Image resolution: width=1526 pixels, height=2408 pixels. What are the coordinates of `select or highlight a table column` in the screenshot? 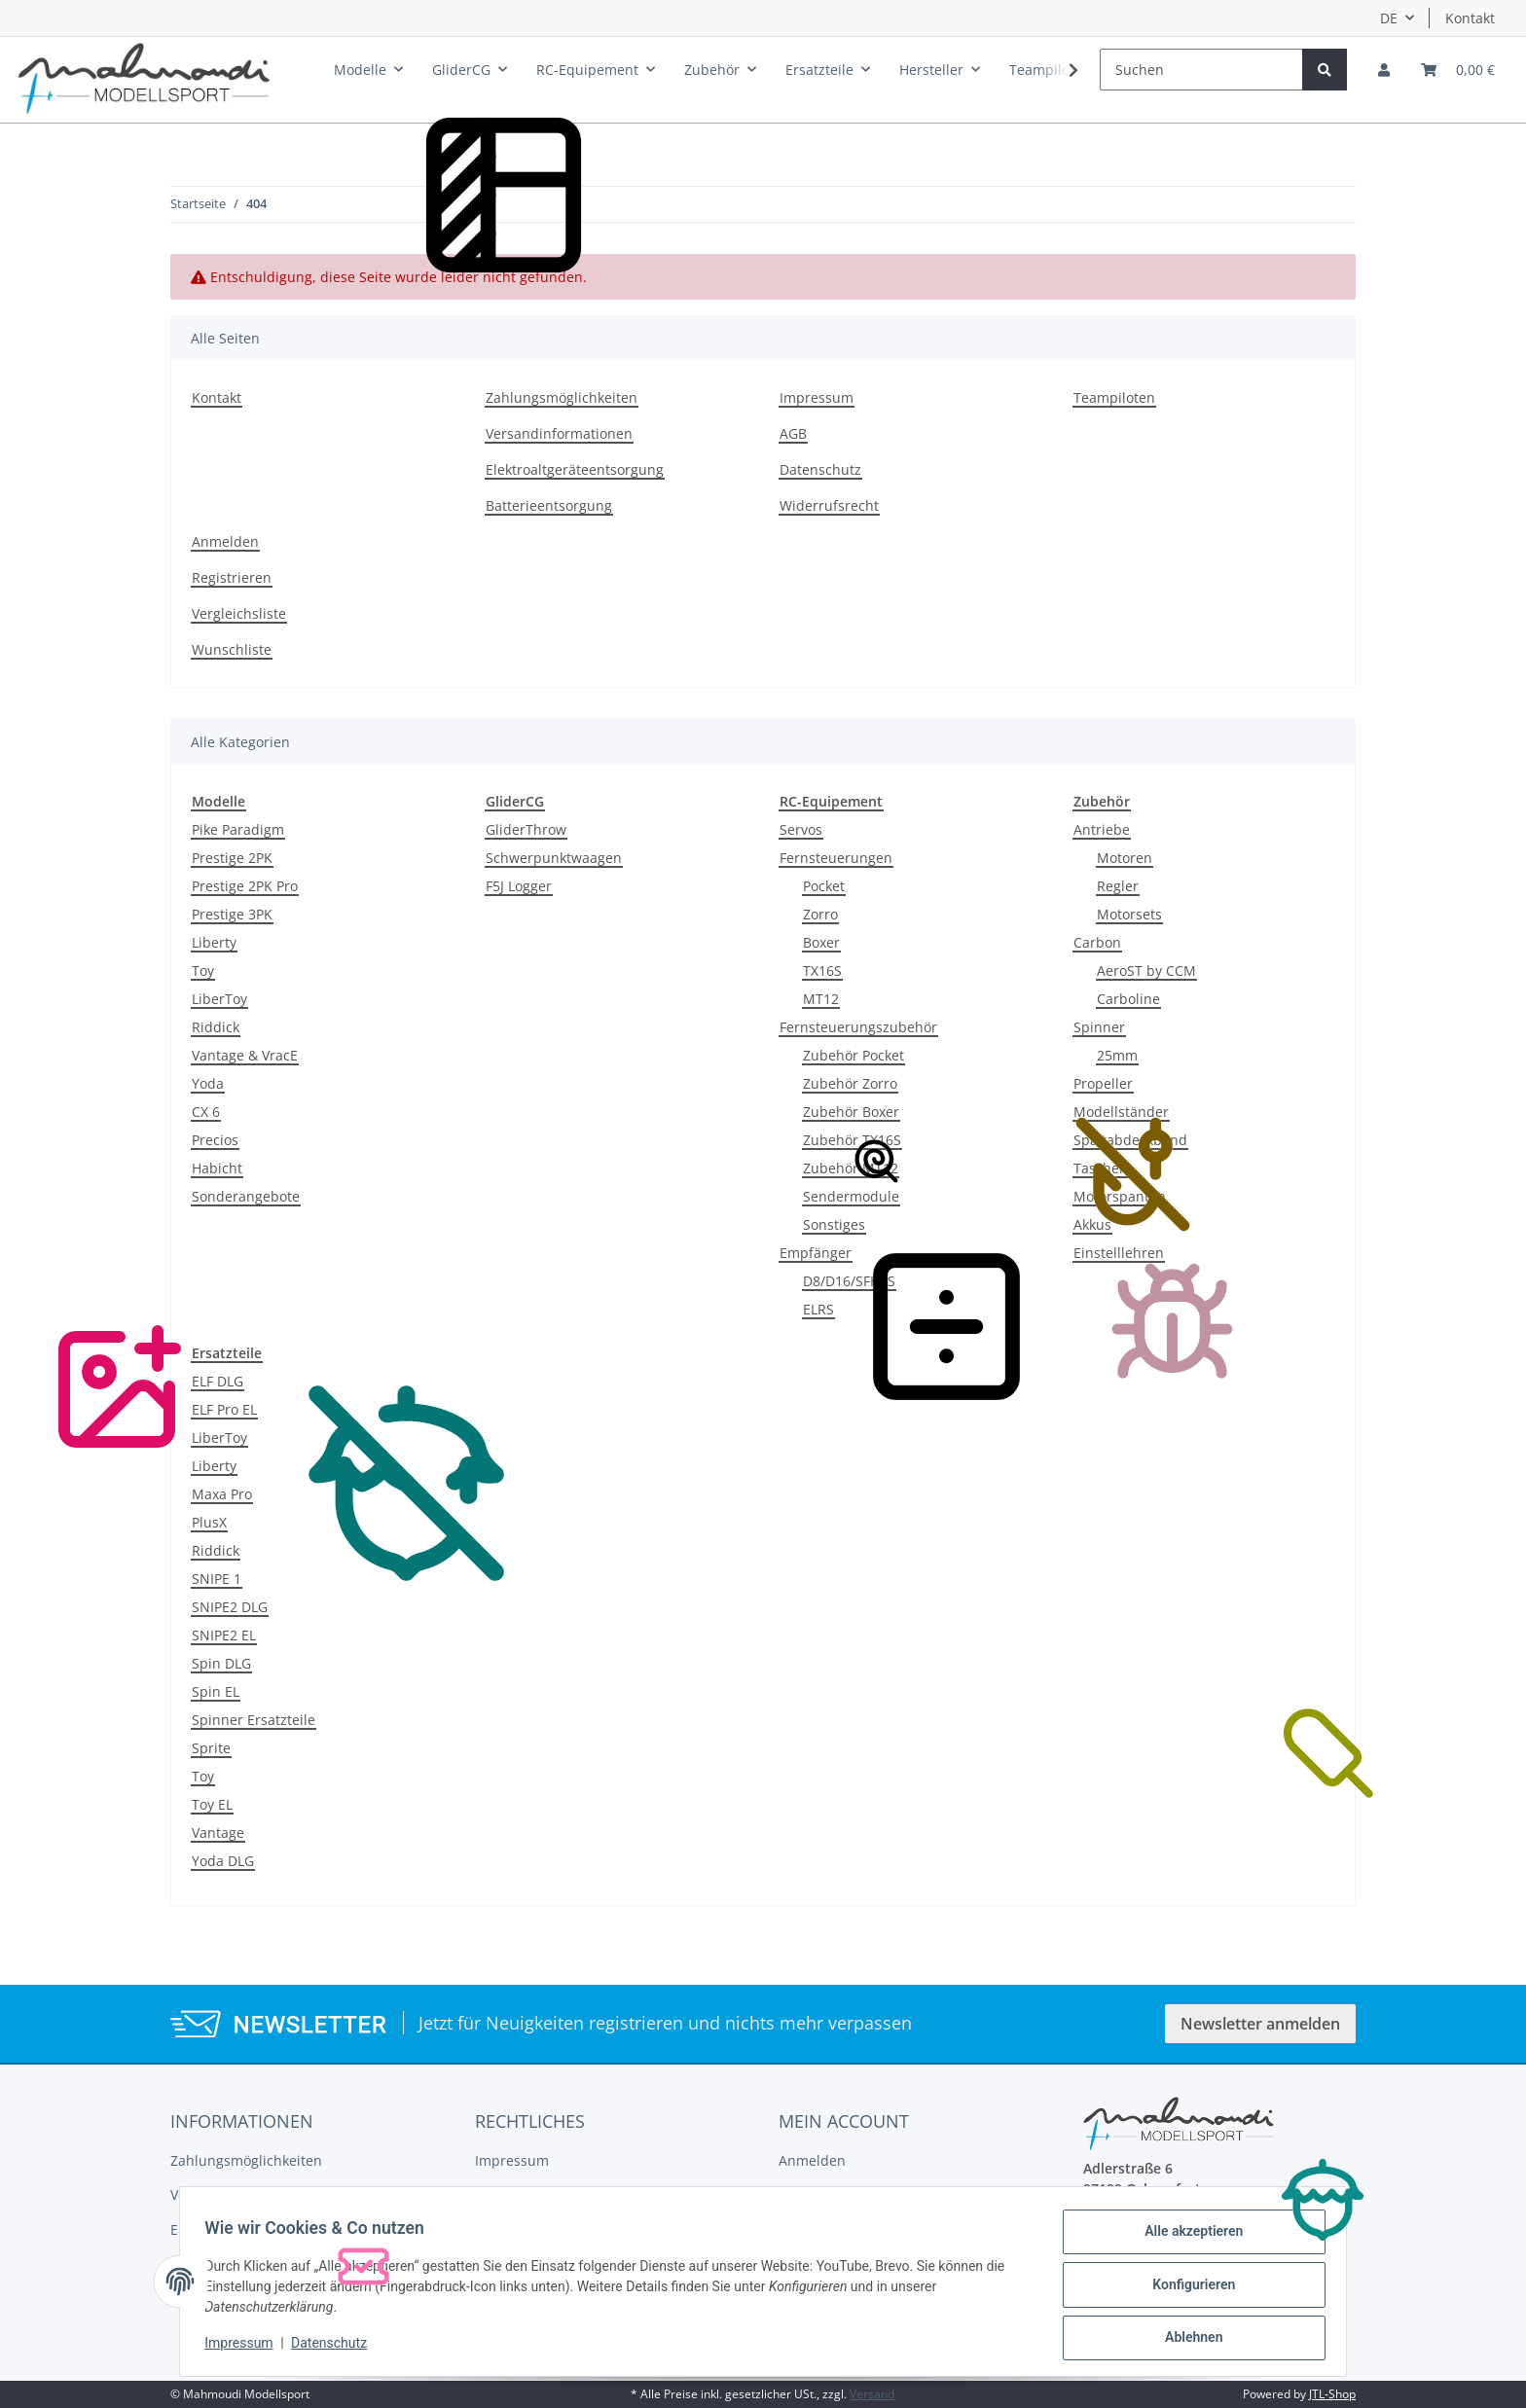 It's located at (503, 195).